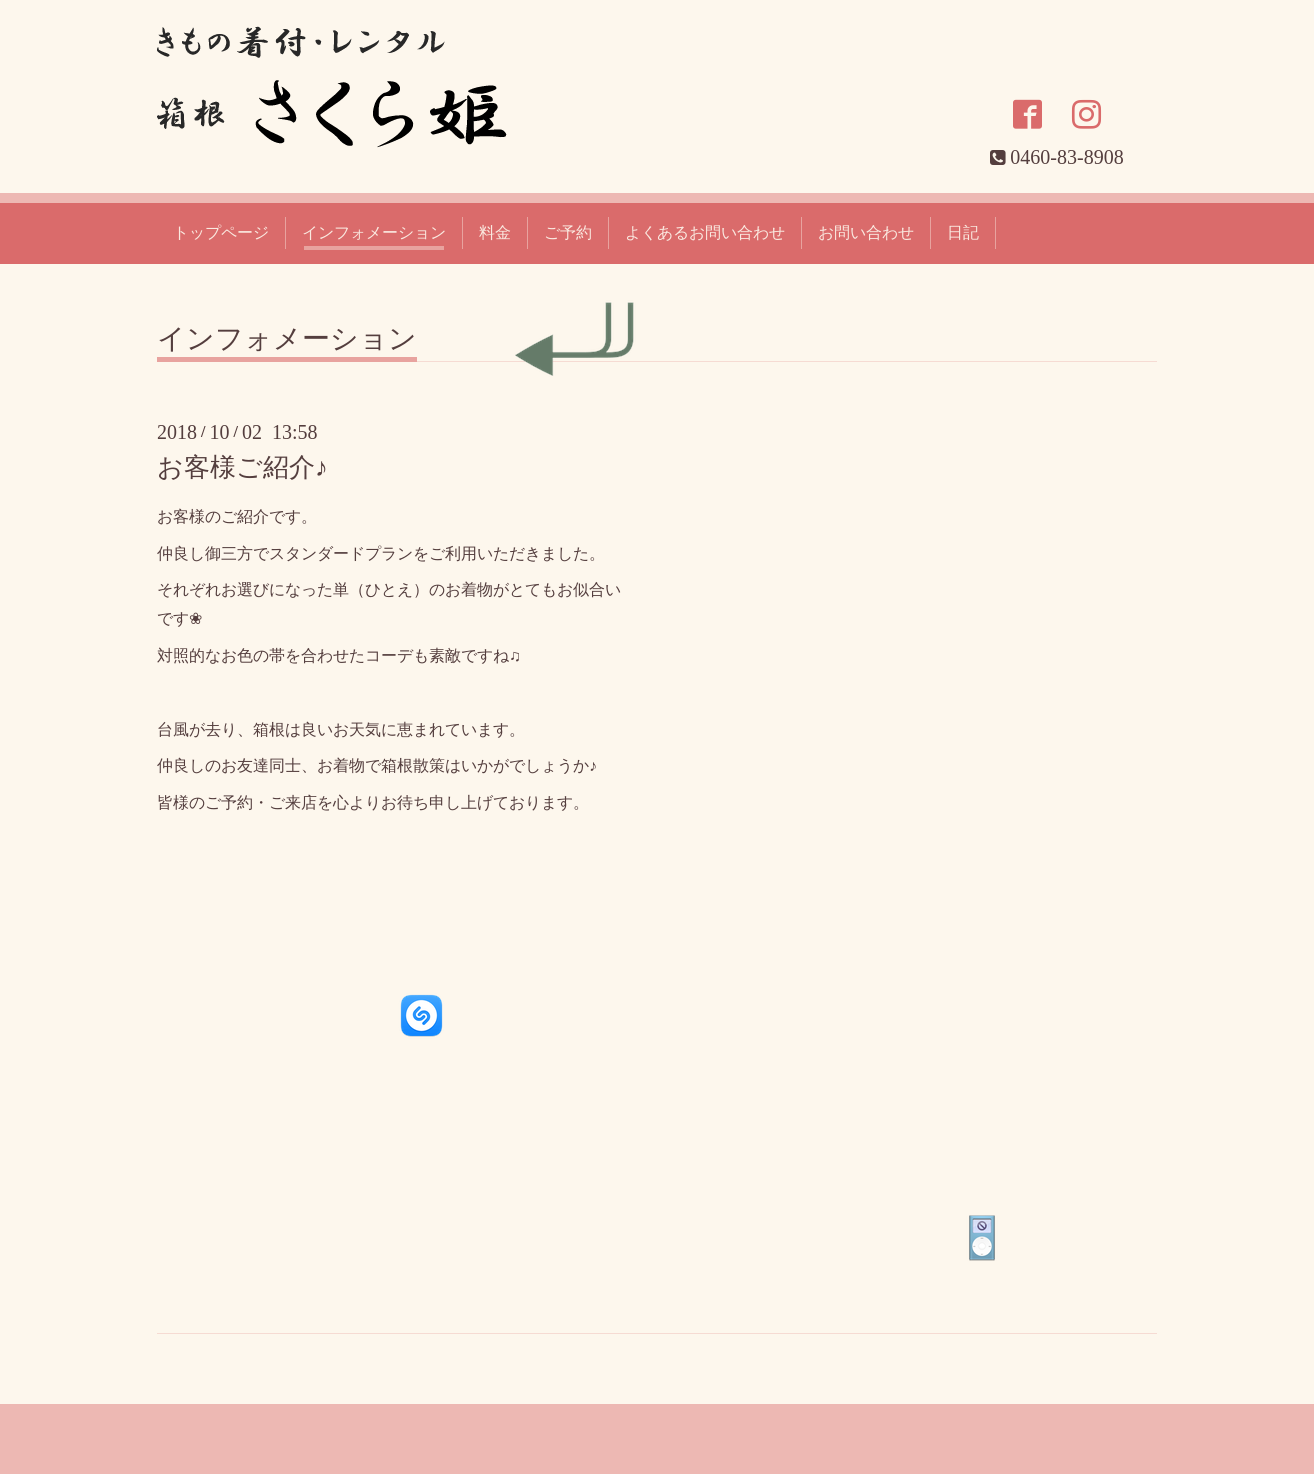 The image size is (1314, 1474). I want to click on identify a song playing nearby, so click(421, 1015).